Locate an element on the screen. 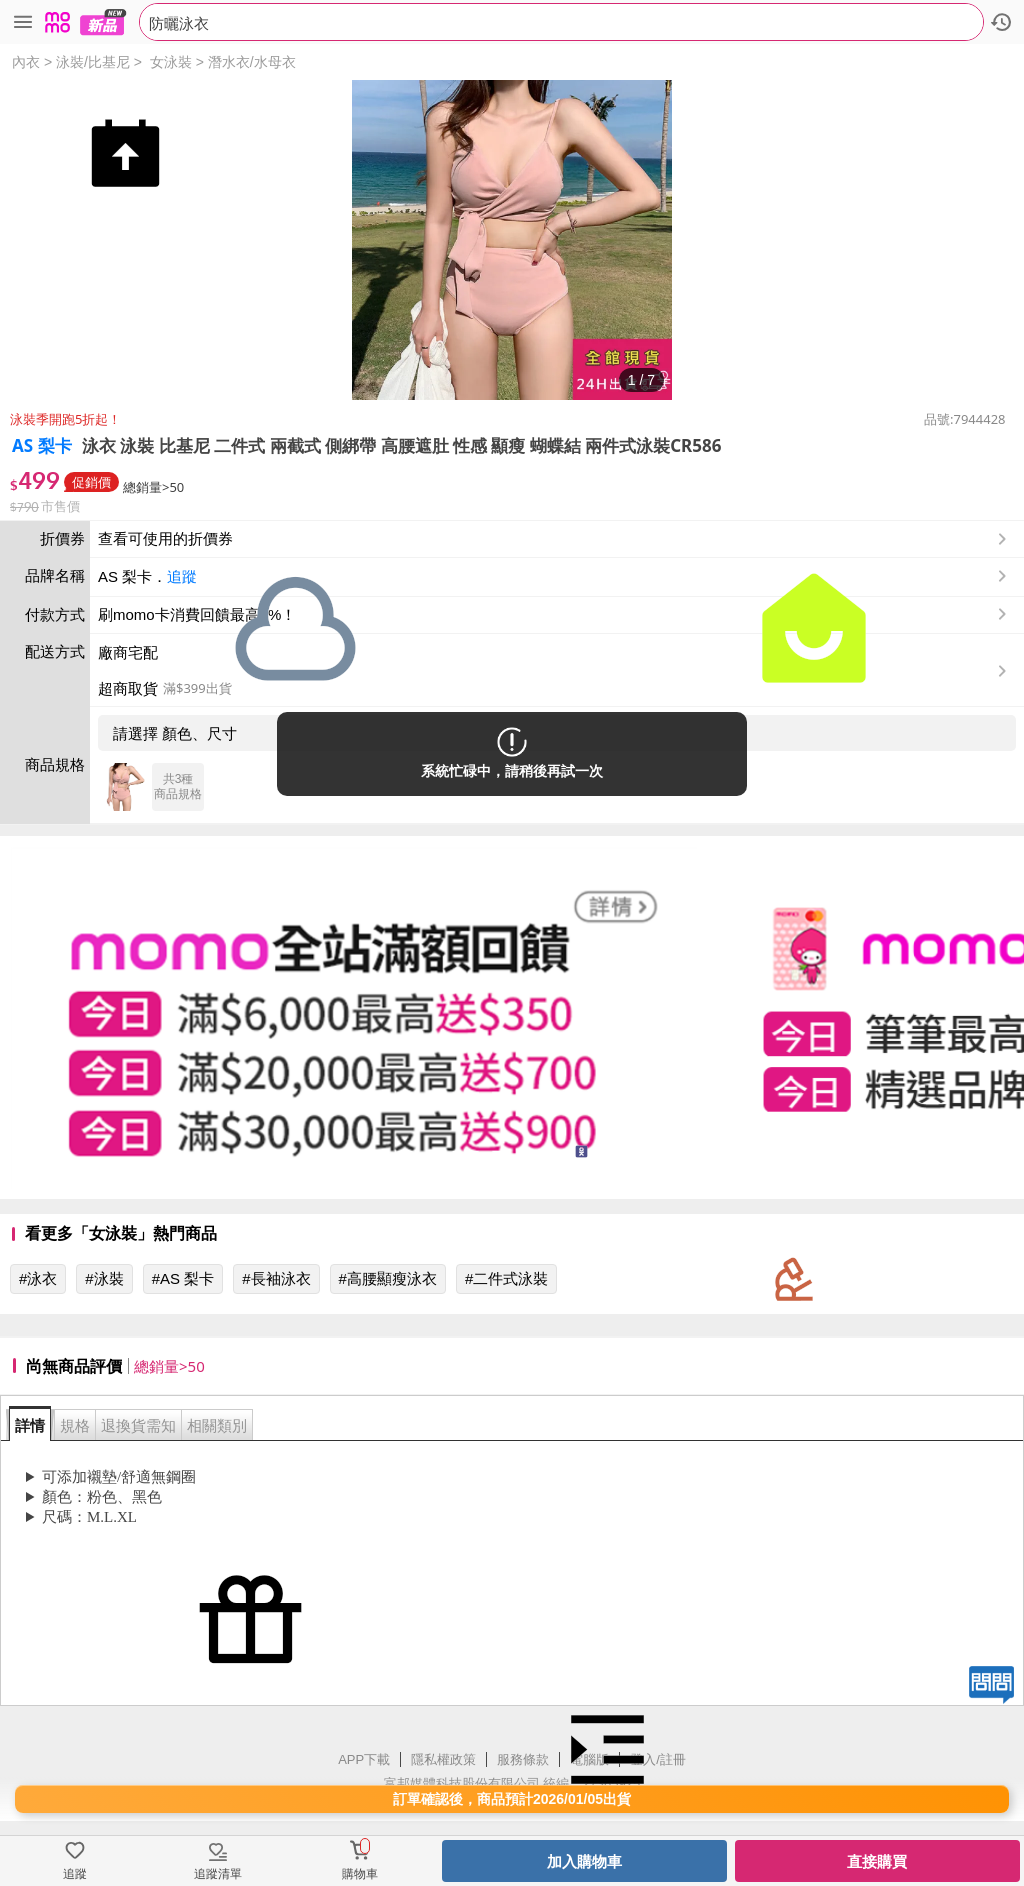 This screenshot has height=1886, width=1024. upload image to gallery is located at coordinates (125, 156).